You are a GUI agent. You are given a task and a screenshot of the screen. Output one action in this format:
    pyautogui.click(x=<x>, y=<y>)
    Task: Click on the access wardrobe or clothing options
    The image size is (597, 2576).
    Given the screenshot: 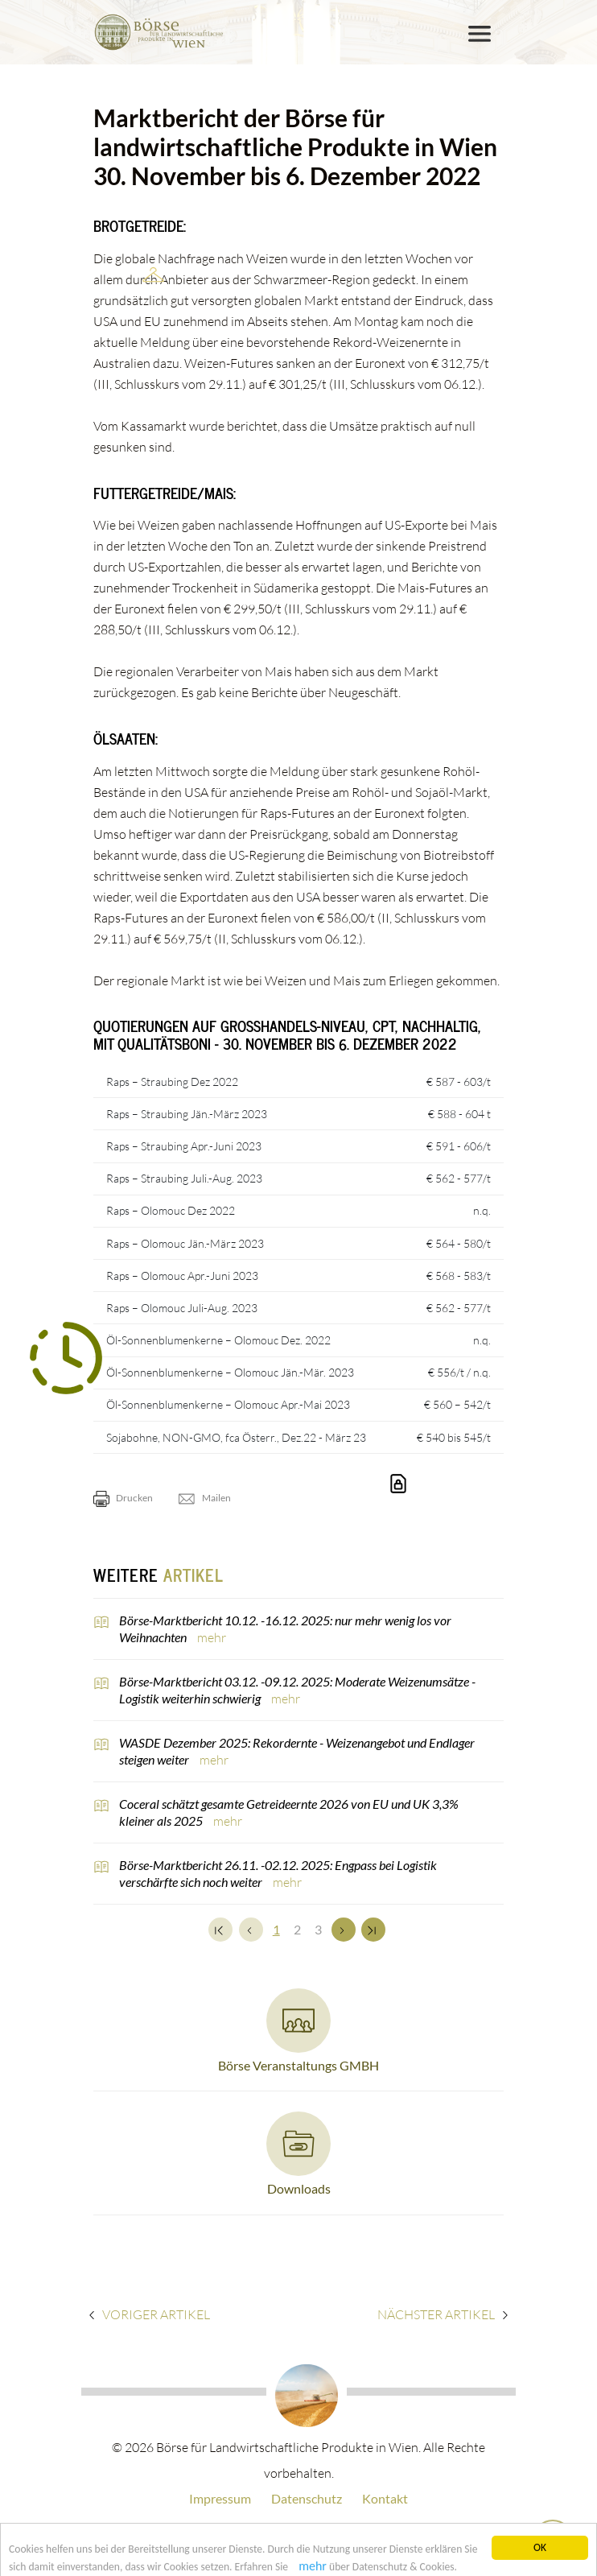 What is the action you would take?
    pyautogui.click(x=153, y=275)
    